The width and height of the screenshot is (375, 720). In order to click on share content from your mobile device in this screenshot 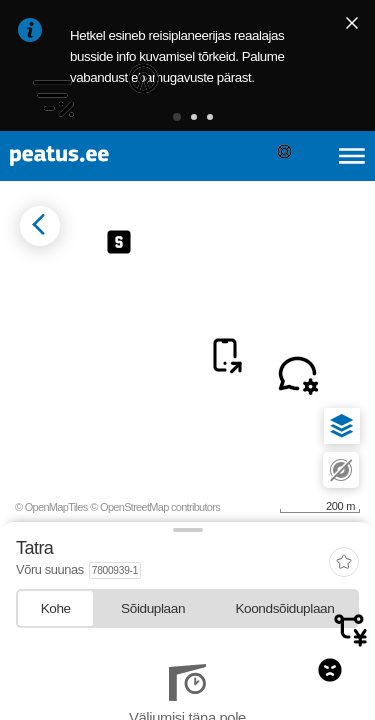, I will do `click(225, 355)`.